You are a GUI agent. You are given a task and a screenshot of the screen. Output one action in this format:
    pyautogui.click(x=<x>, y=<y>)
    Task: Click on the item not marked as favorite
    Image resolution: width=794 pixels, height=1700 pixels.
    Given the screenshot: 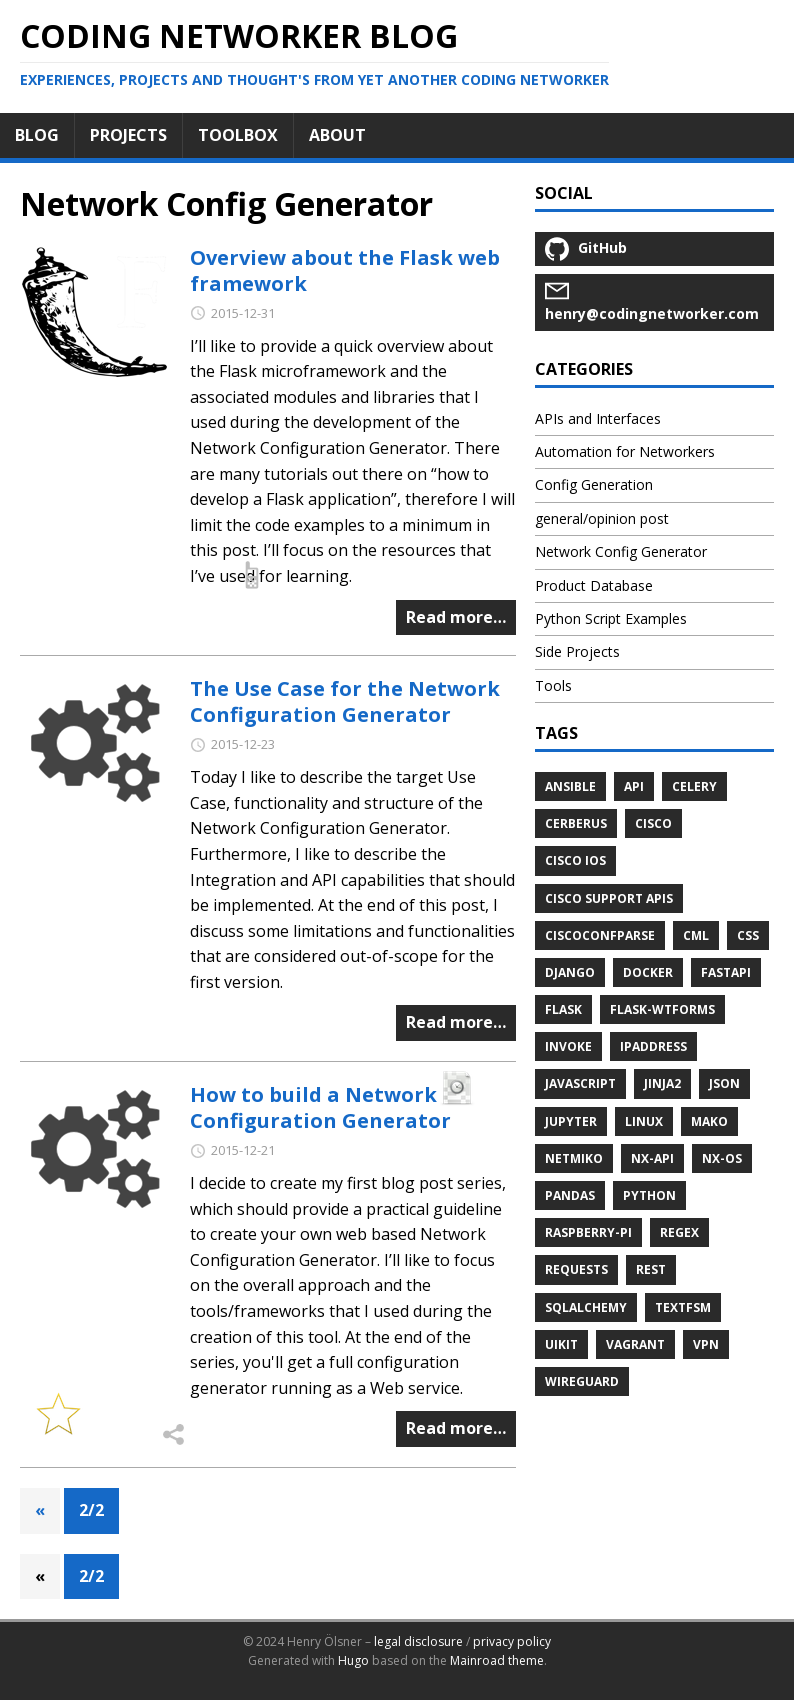 What is the action you would take?
    pyautogui.click(x=58, y=1414)
    